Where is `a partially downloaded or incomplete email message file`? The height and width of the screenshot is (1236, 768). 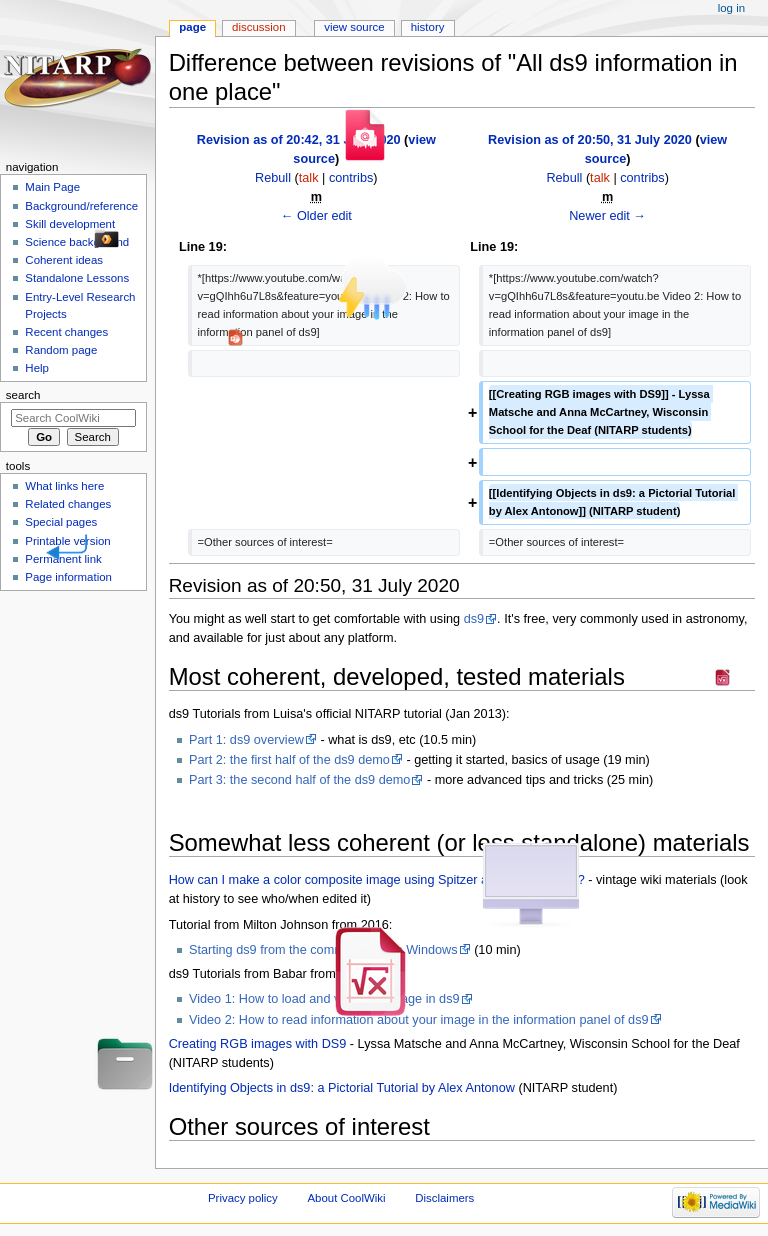
a partially downloaded or incomplete email message file is located at coordinates (365, 136).